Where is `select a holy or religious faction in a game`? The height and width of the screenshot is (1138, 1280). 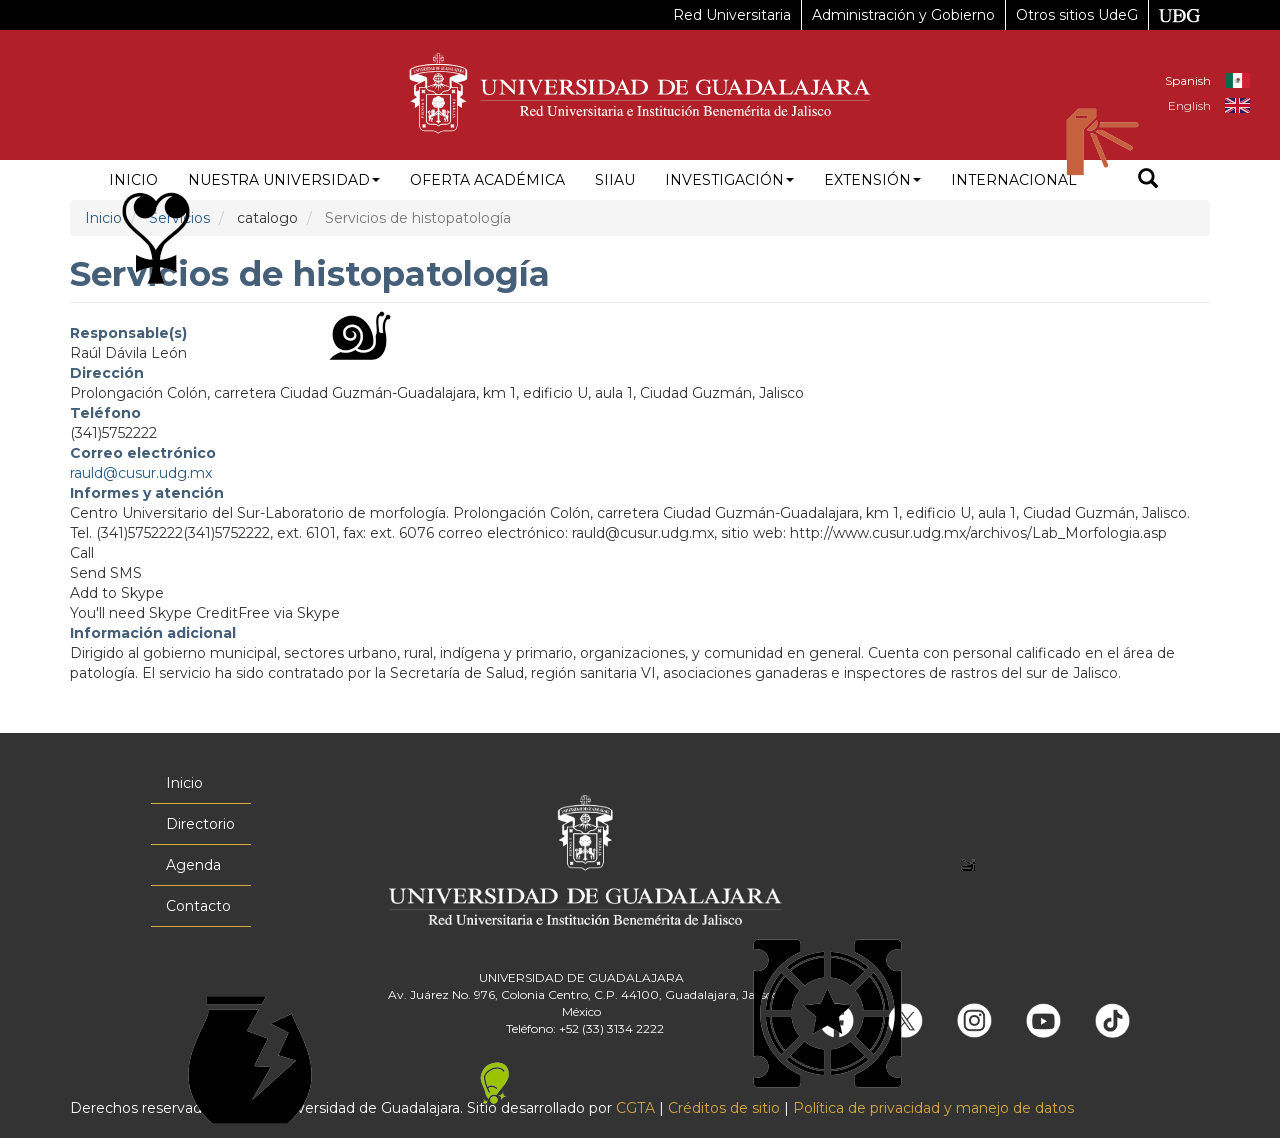 select a holy or religious faction in a game is located at coordinates (156, 237).